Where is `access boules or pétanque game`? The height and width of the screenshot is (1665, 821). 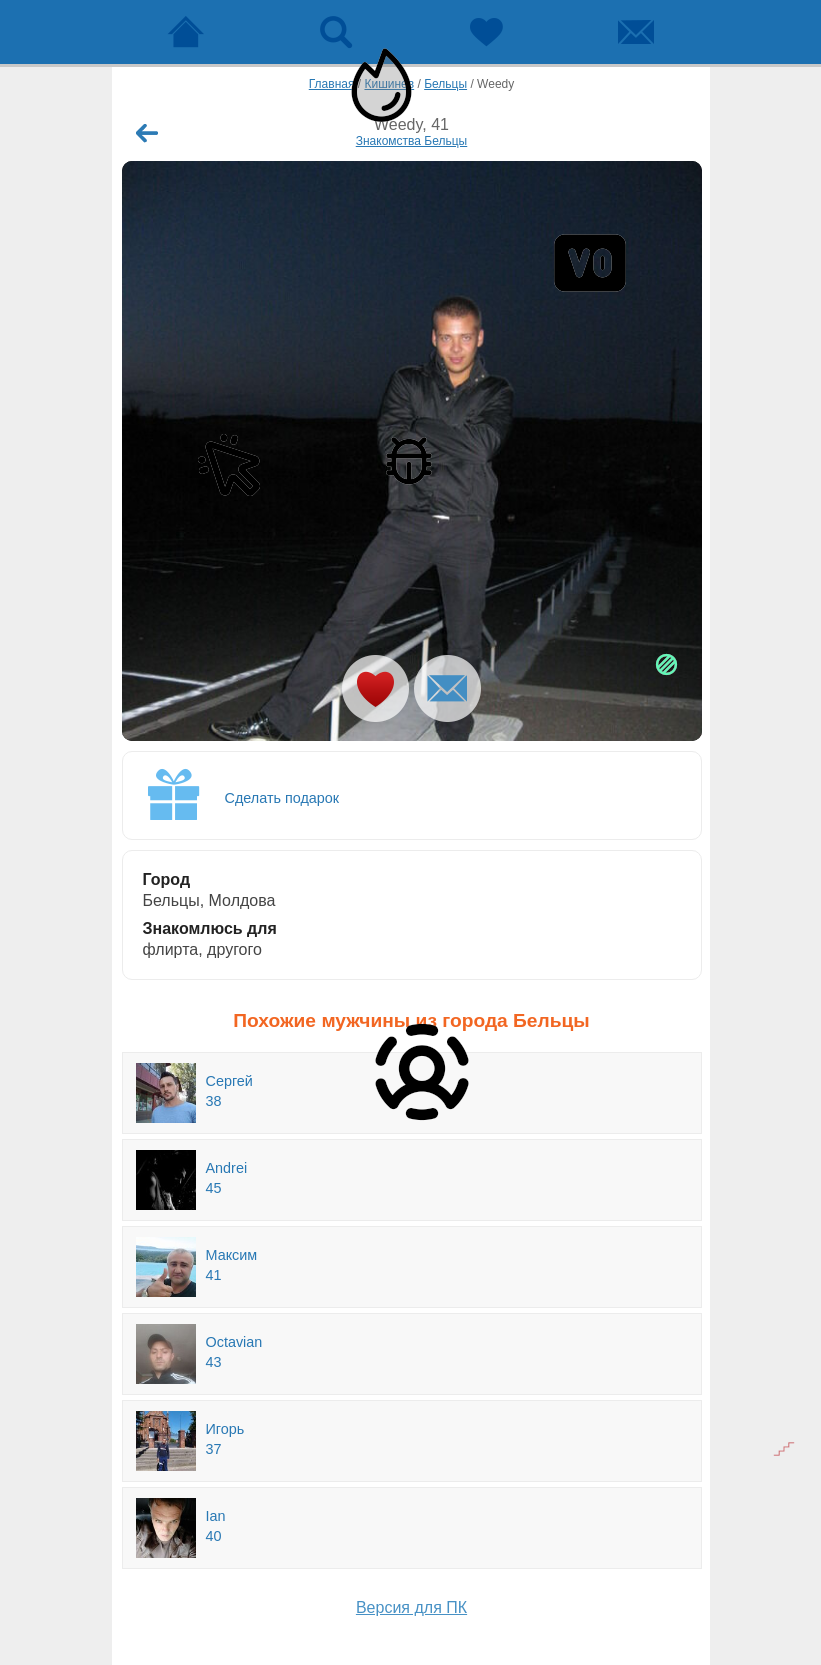 access boules or pétanque game is located at coordinates (666, 664).